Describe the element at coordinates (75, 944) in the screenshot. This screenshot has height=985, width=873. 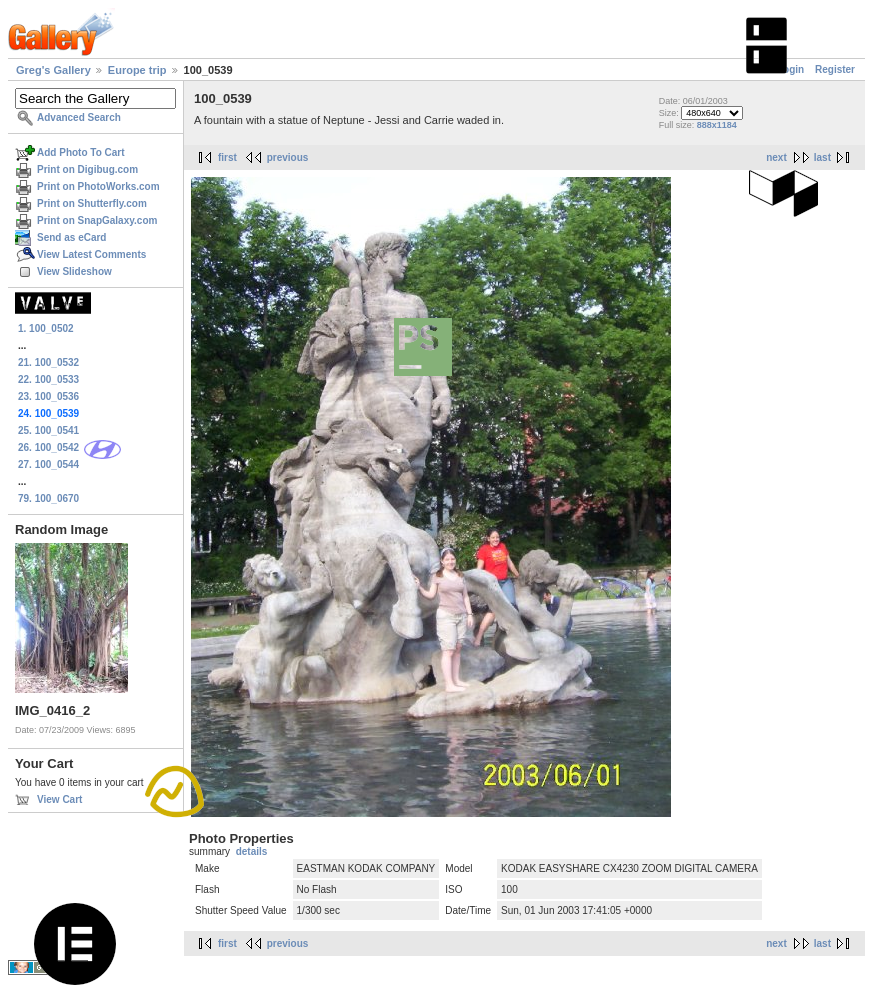
I see `open Elementor website builder` at that location.